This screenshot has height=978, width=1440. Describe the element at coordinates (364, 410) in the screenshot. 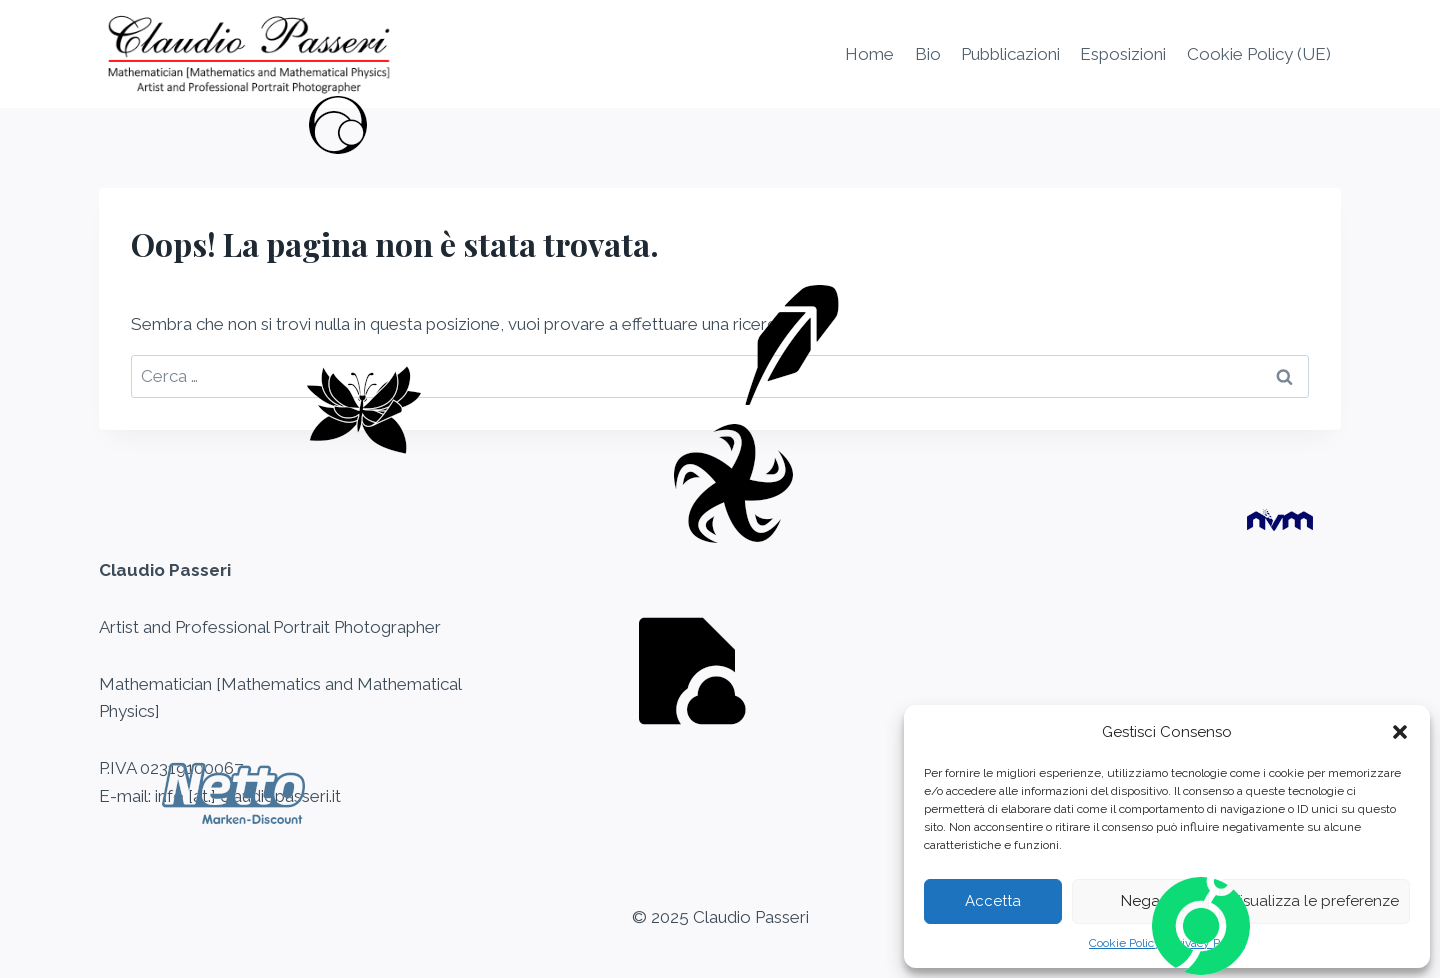

I see `wiki.js documentation or knowledge base` at that location.